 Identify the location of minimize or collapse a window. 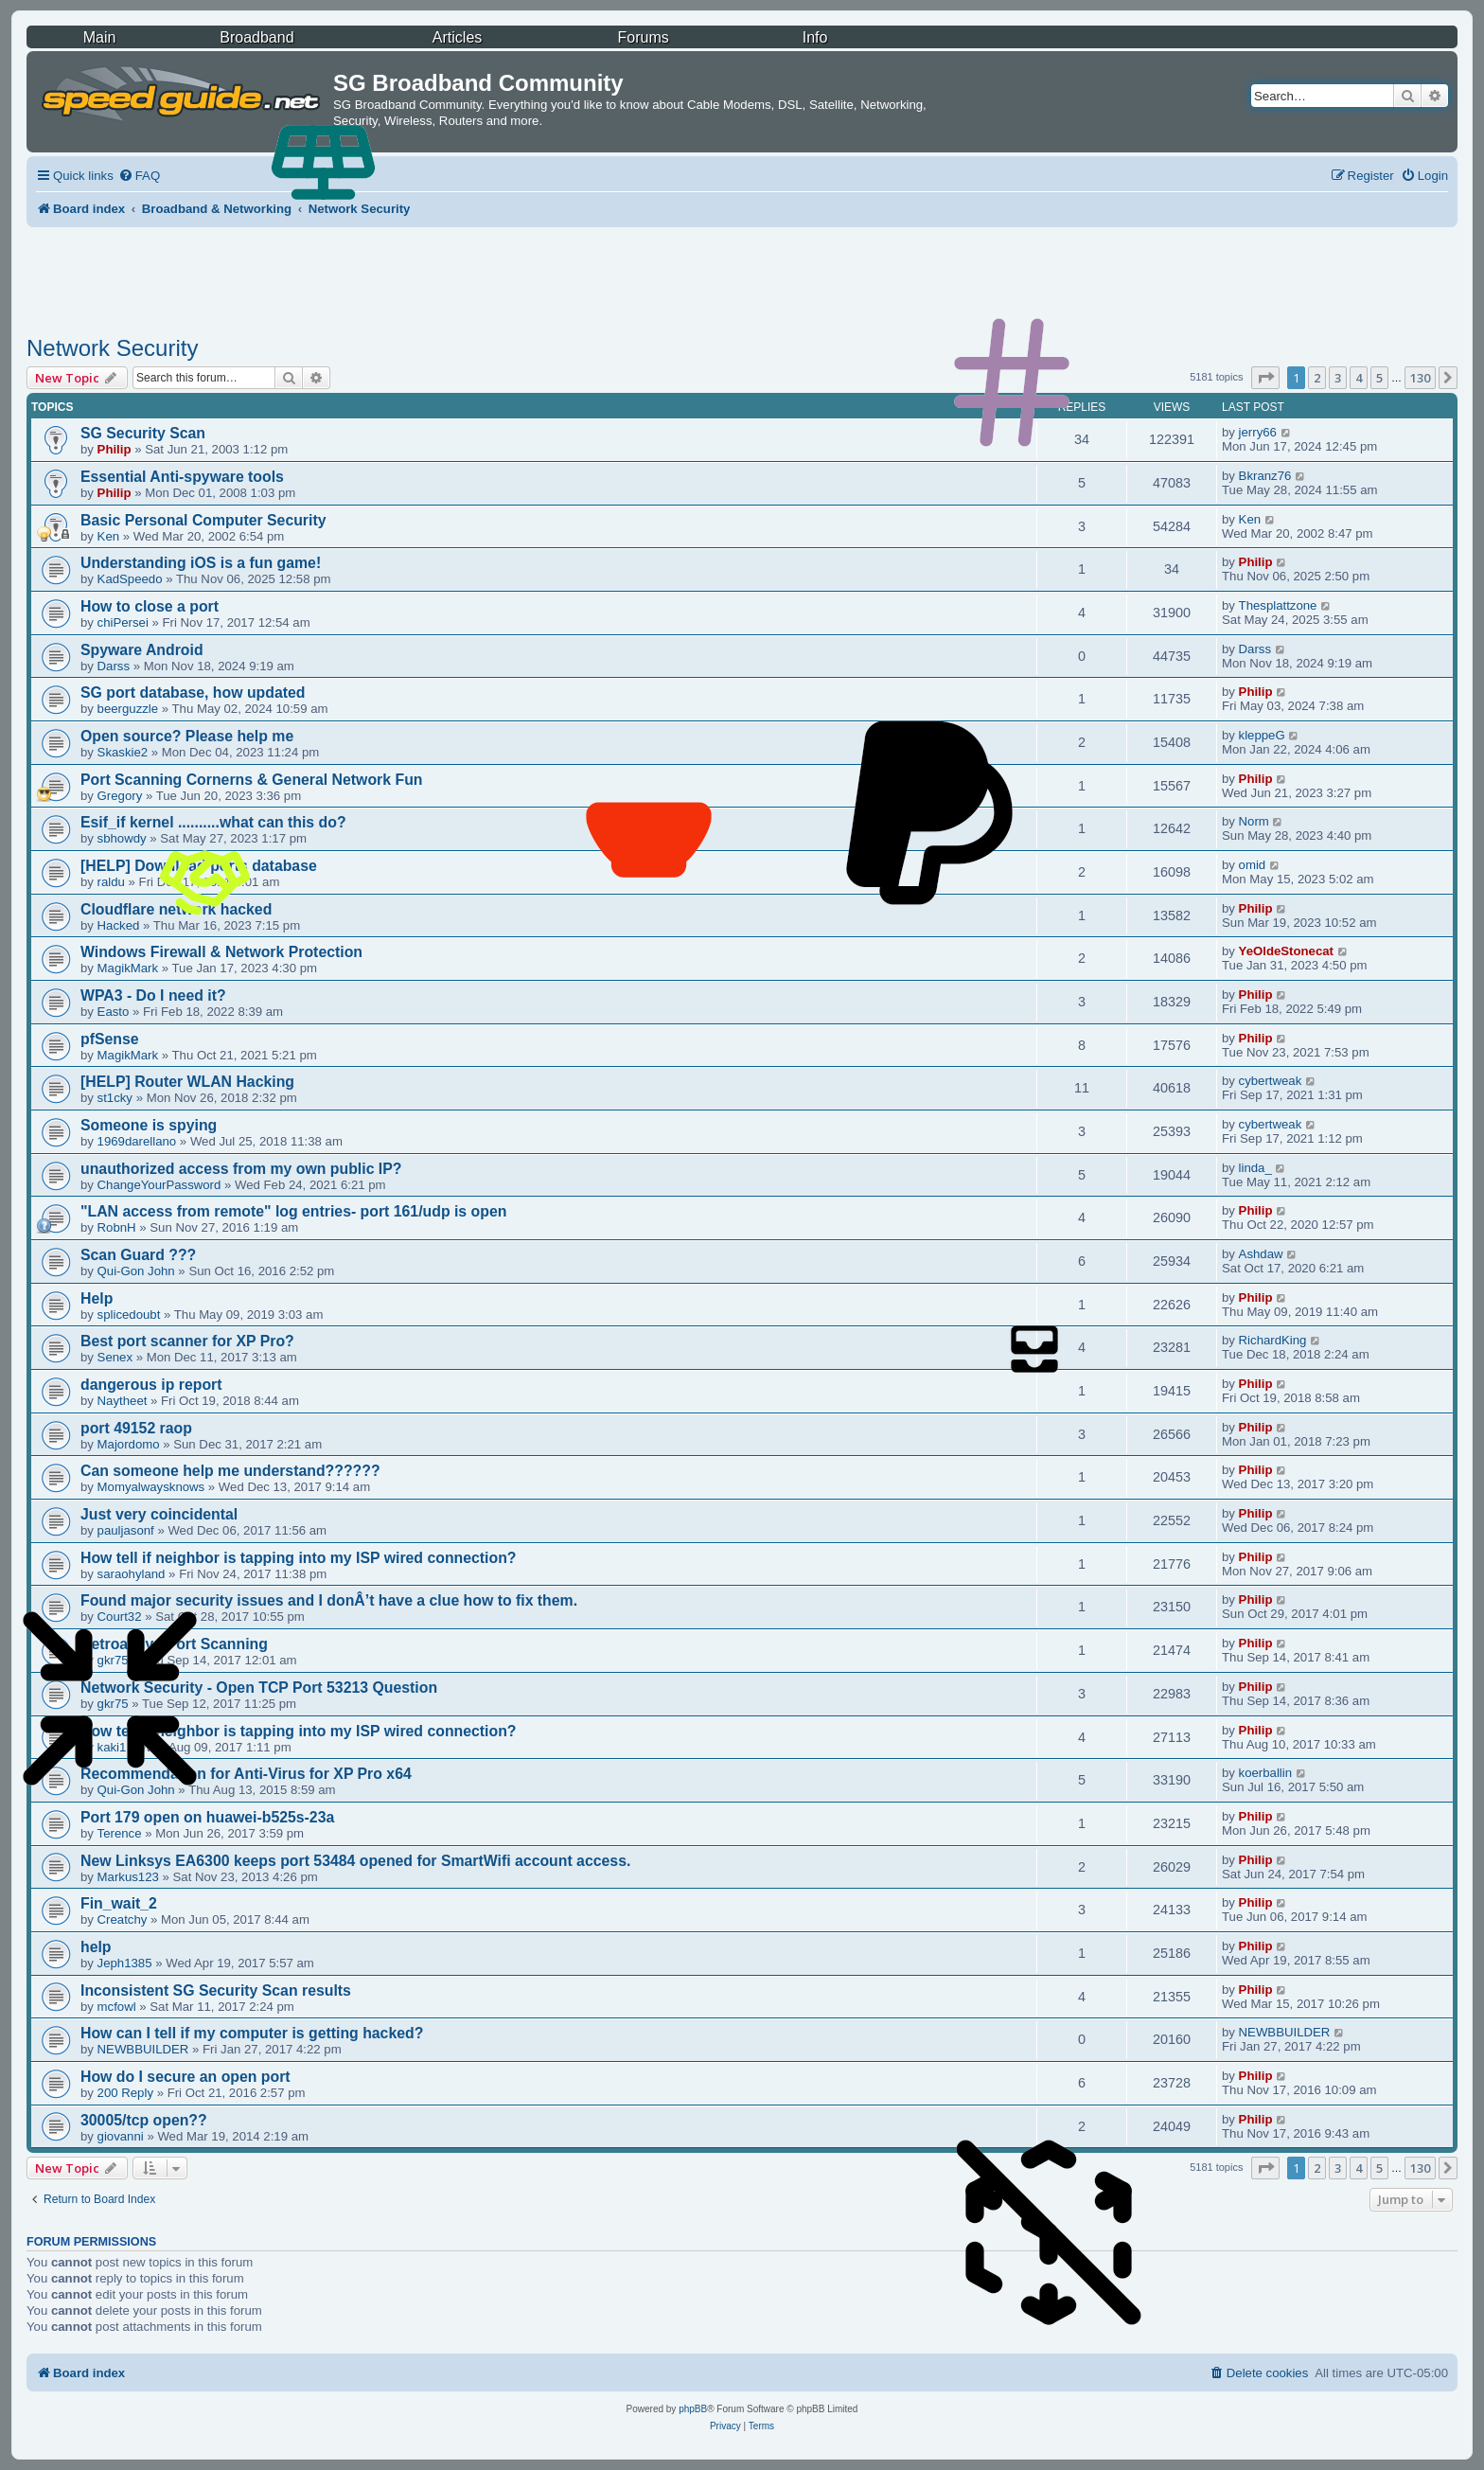
(110, 1698).